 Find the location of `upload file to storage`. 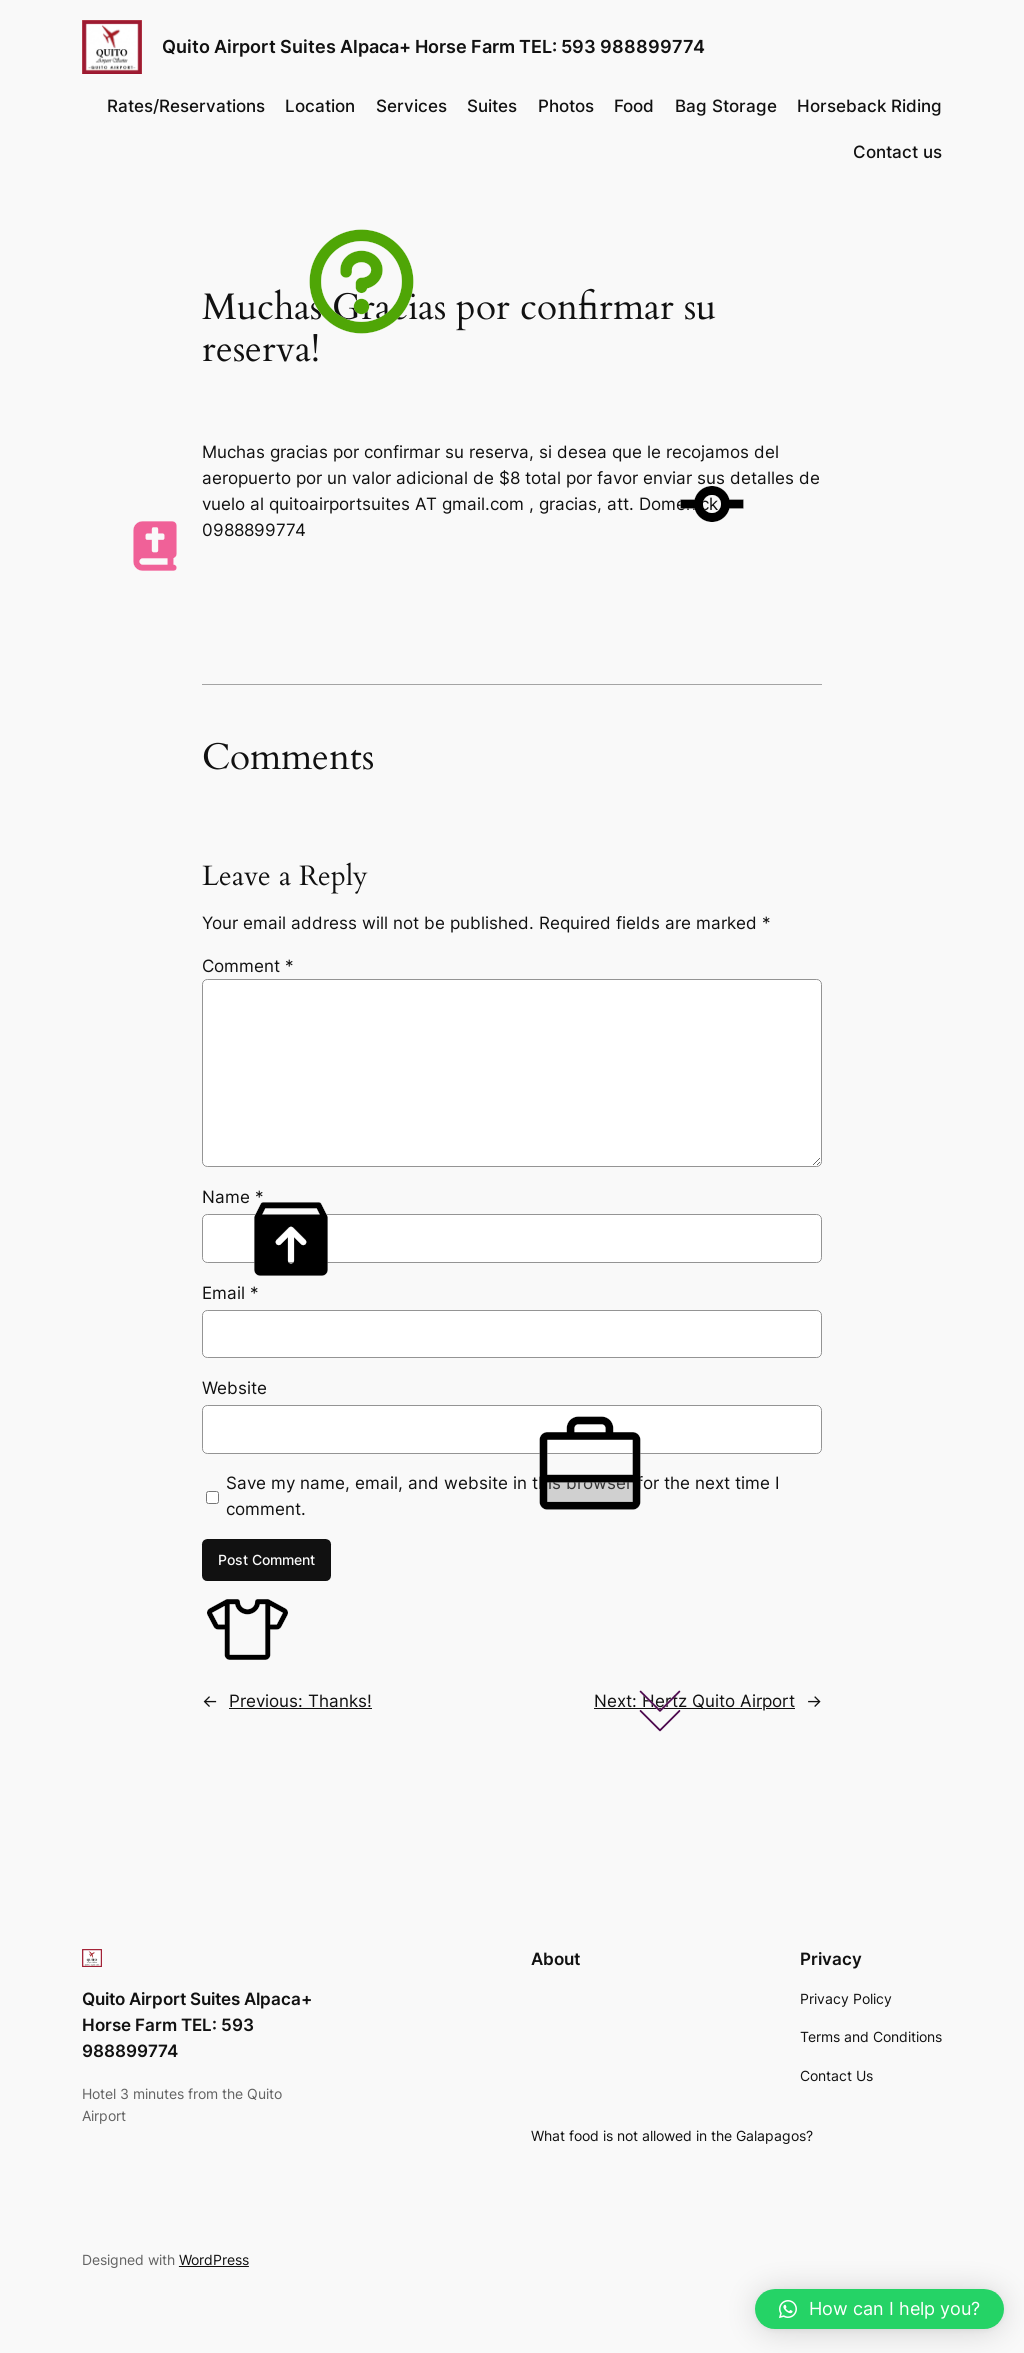

upload file to storage is located at coordinates (291, 1239).